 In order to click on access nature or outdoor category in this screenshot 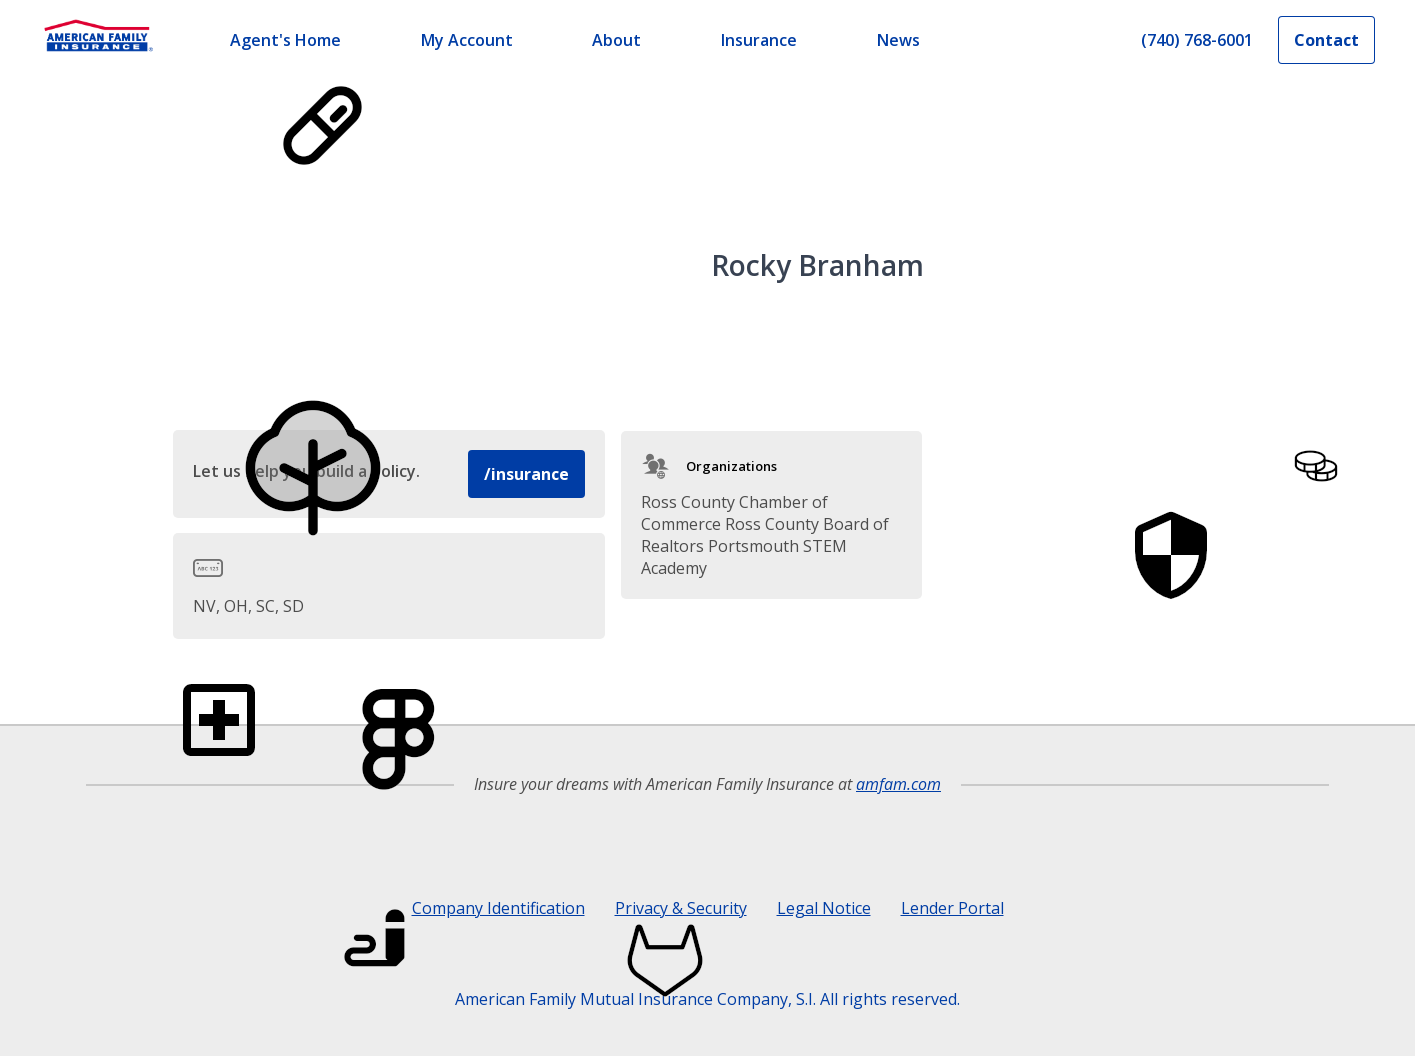, I will do `click(313, 468)`.